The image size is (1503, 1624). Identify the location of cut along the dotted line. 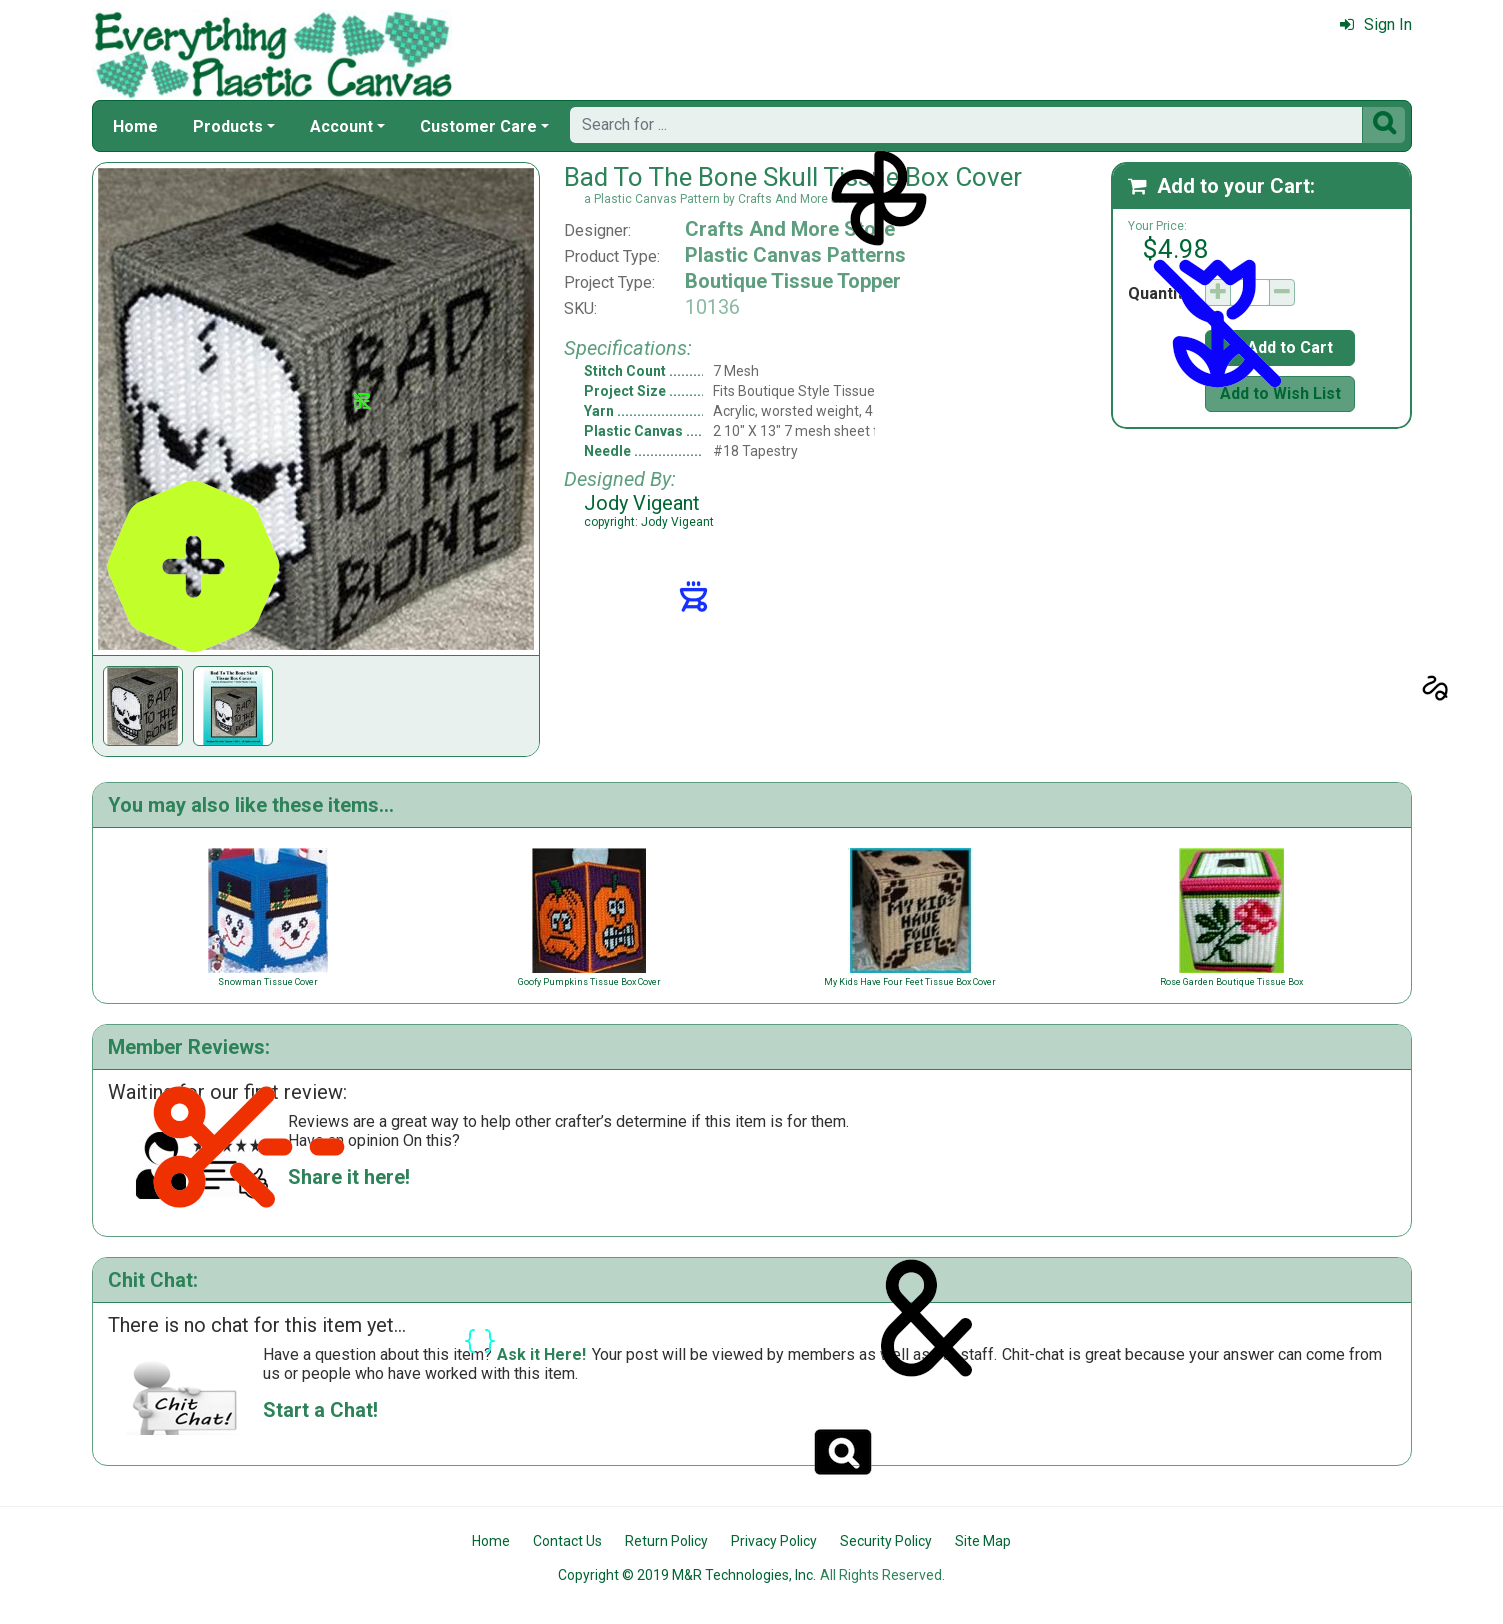
(249, 1147).